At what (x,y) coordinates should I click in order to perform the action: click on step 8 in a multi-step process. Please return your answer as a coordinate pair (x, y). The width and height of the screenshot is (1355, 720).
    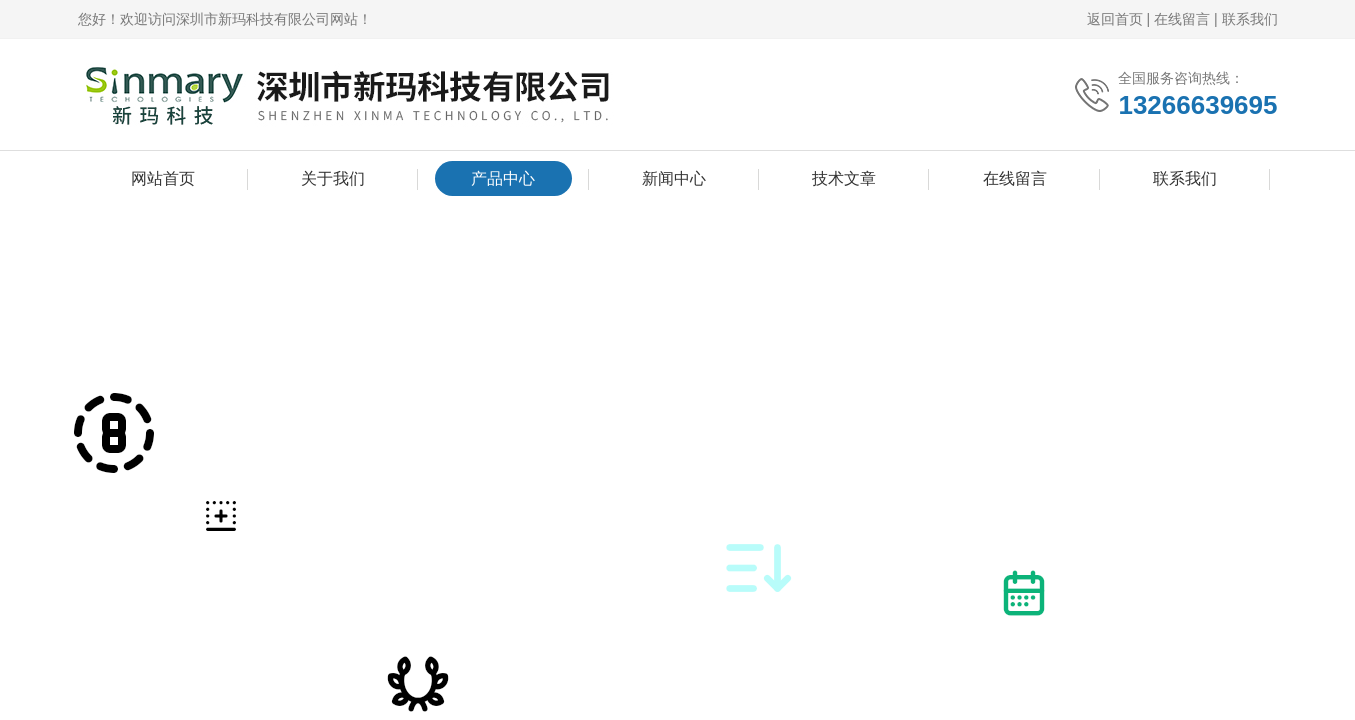
    Looking at the image, I should click on (114, 433).